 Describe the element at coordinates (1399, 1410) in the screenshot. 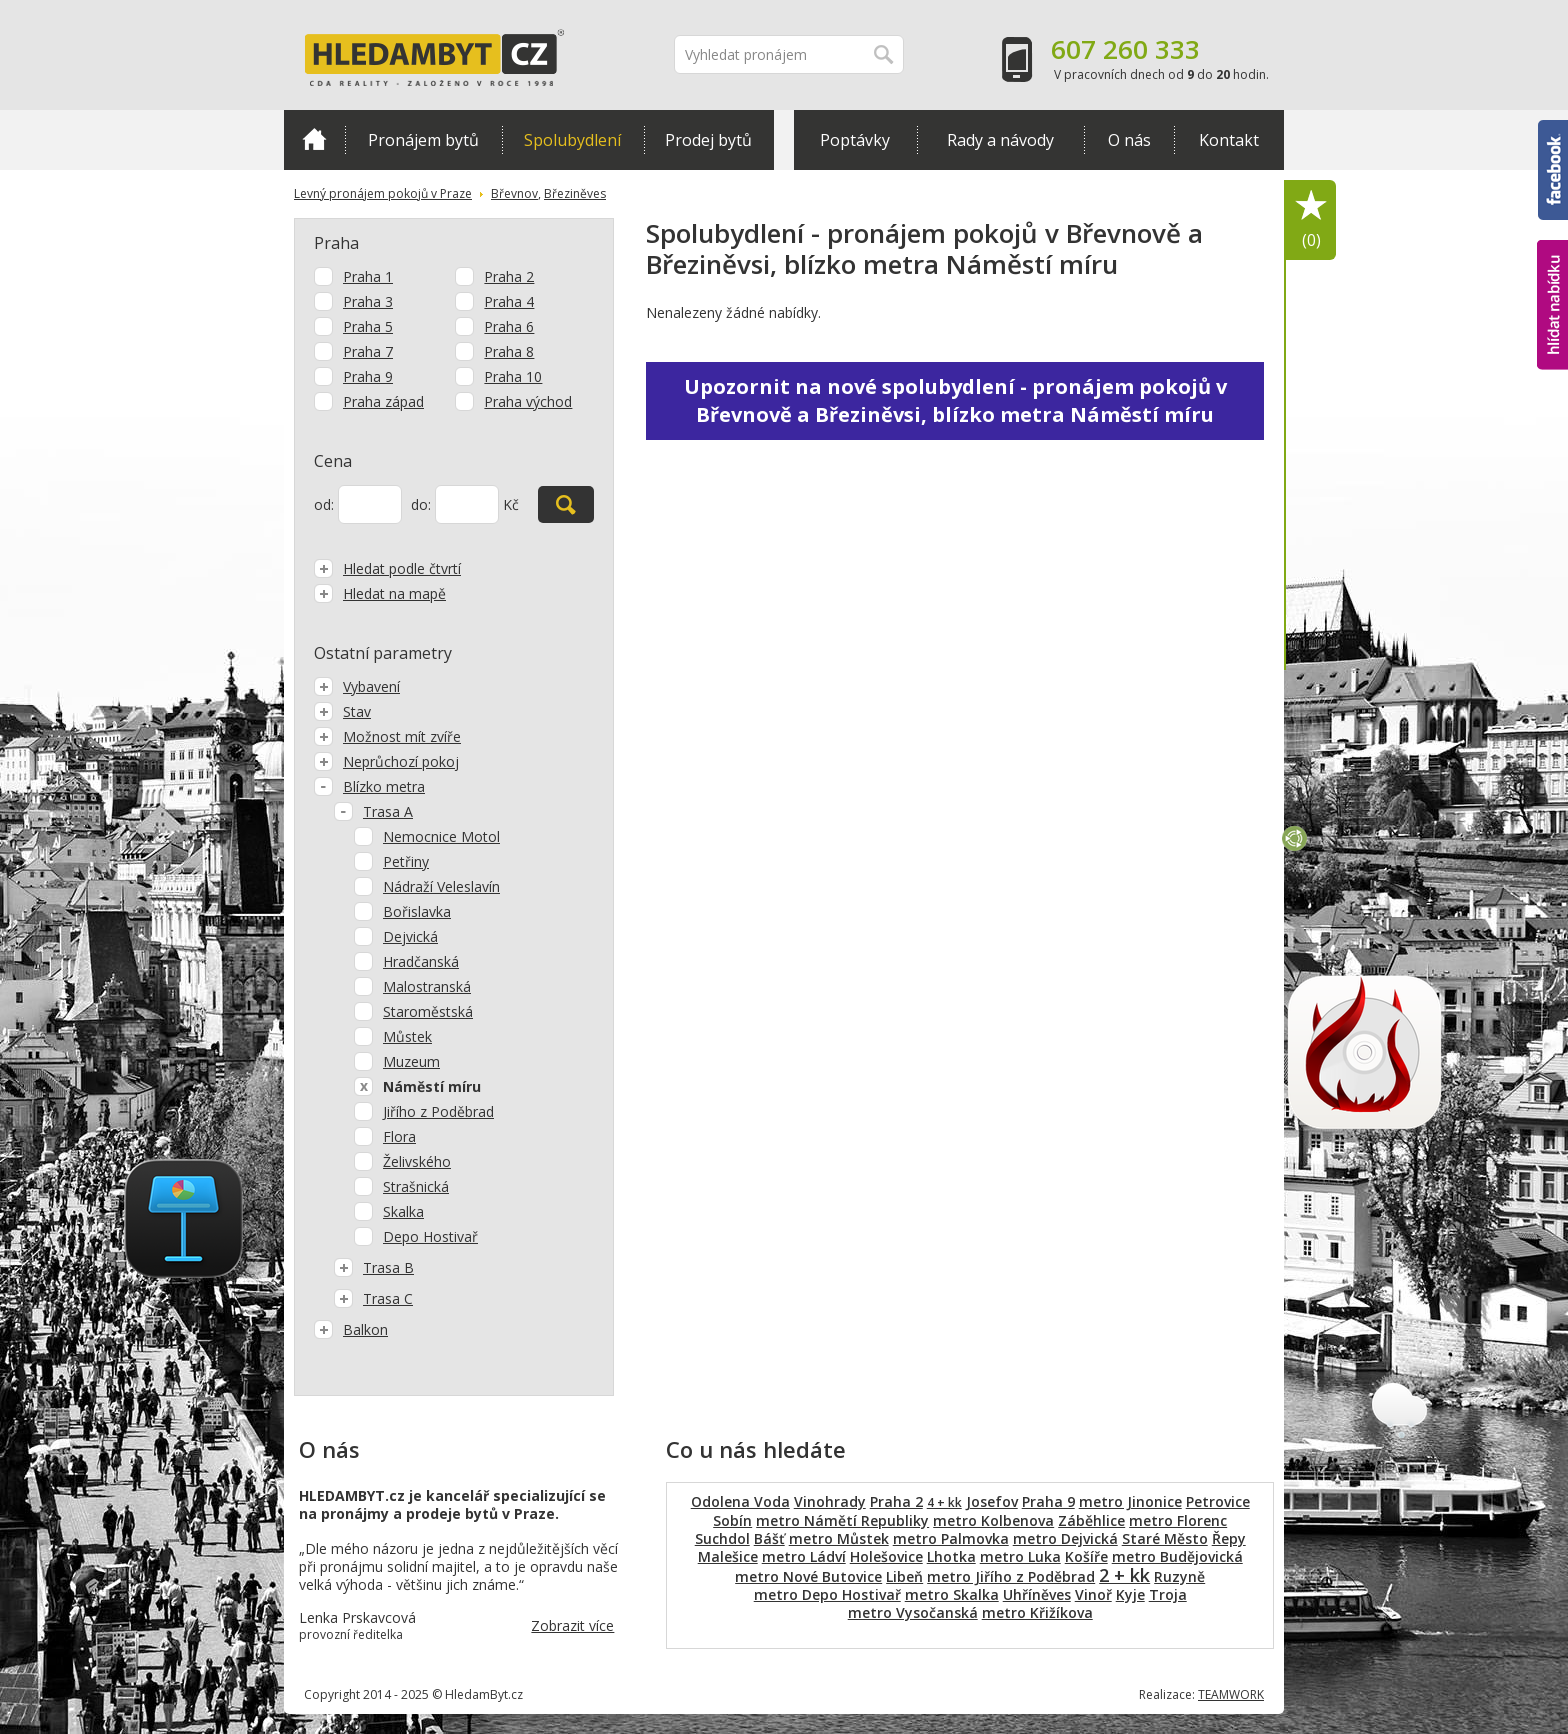

I see `indicates scattered snow weather conditions` at that location.